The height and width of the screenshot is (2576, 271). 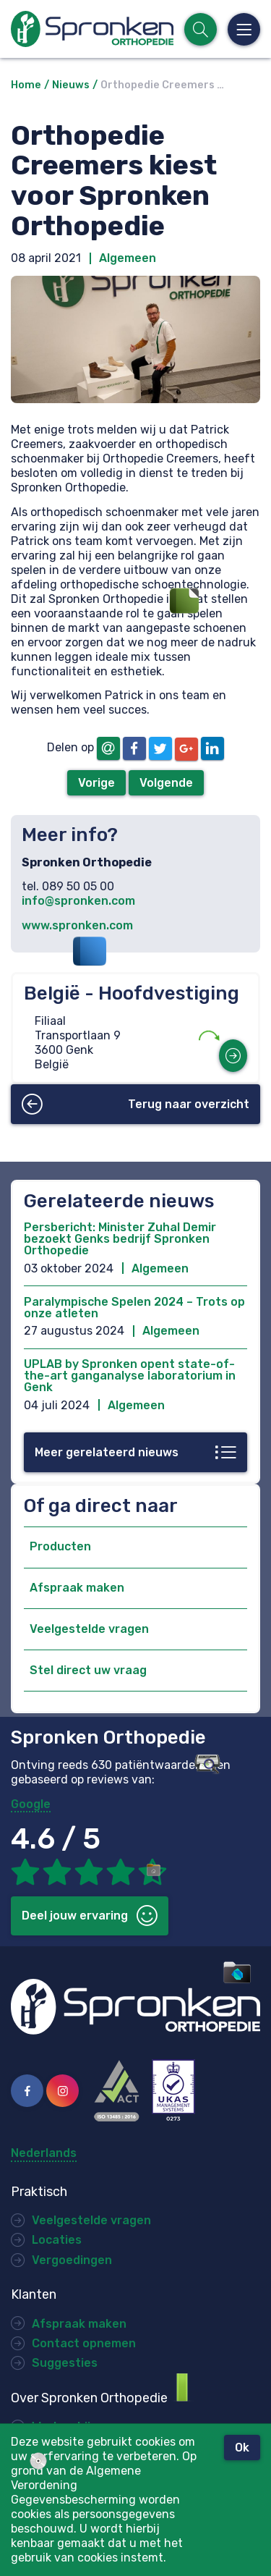 What do you see at coordinates (38, 2461) in the screenshot?
I see `indicates a rewritable CD-RW disc` at bounding box center [38, 2461].